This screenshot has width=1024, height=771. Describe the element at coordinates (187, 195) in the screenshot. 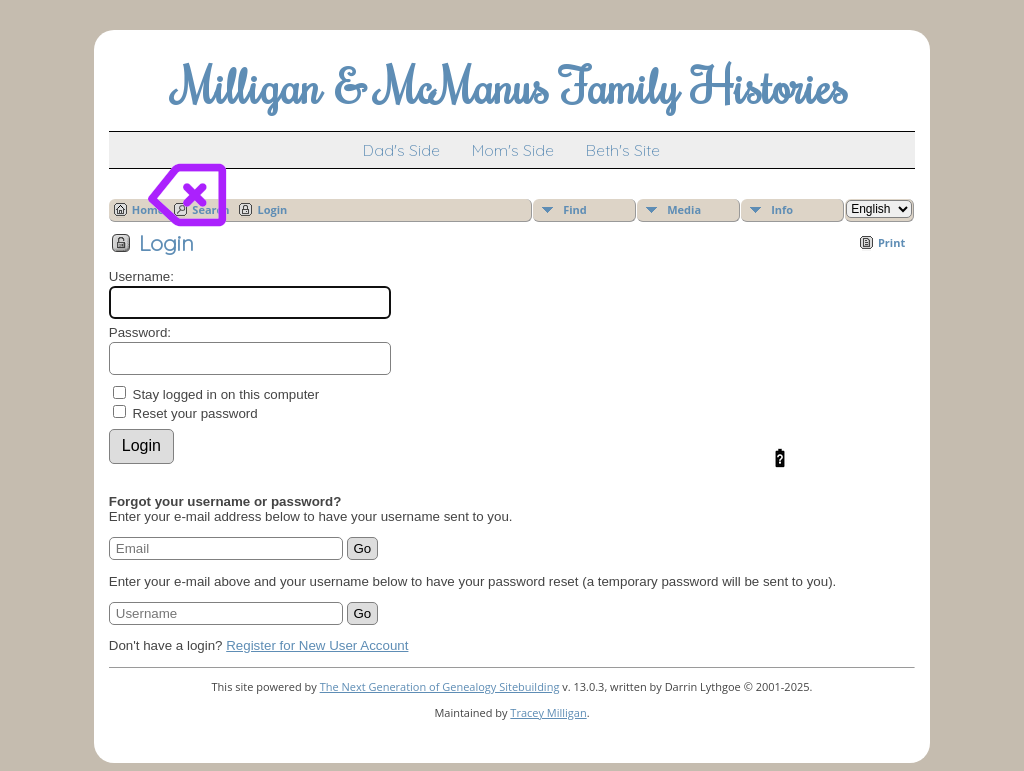

I see `delete the previous character` at that location.